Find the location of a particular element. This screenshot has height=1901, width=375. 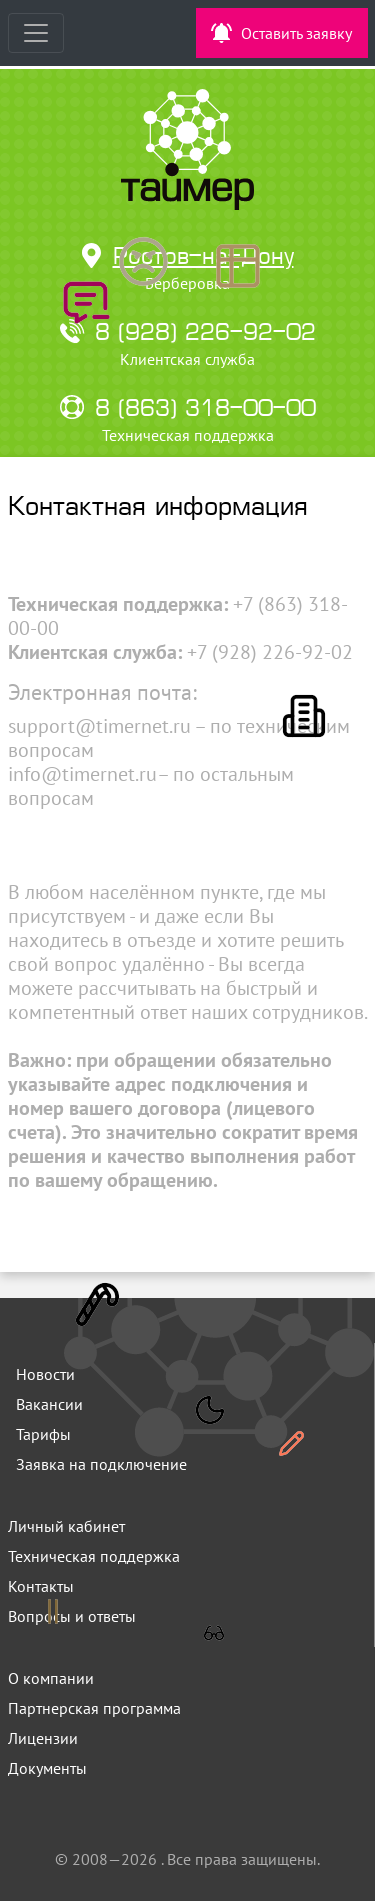

react with anger to a post or message is located at coordinates (143, 261).